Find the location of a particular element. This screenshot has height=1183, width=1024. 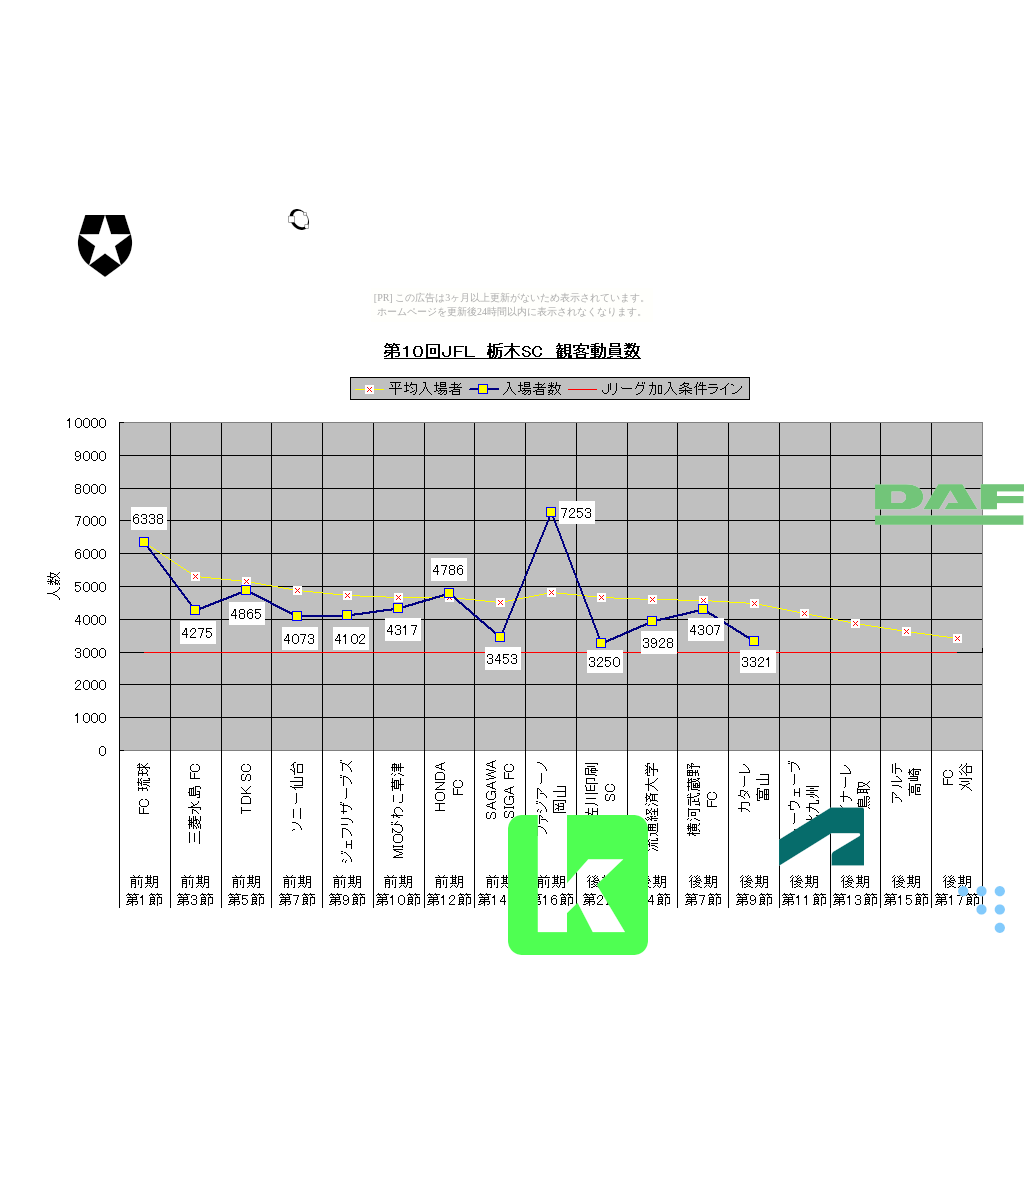

open GNU Octave application is located at coordinates (298, 219).